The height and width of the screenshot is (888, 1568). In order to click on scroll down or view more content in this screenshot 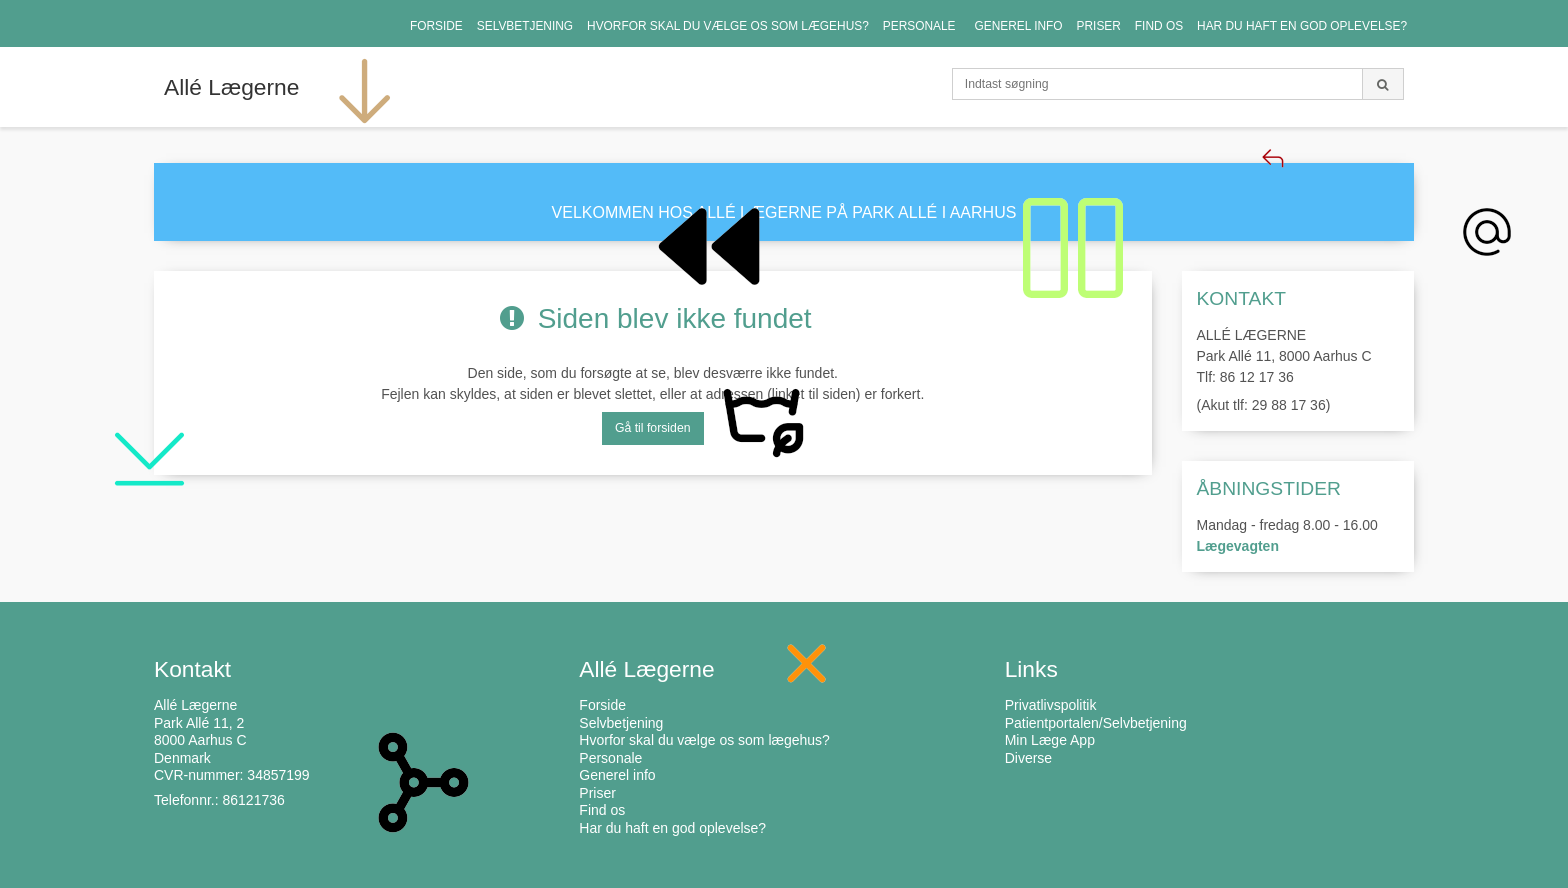, I will do `click(365, 91)`.